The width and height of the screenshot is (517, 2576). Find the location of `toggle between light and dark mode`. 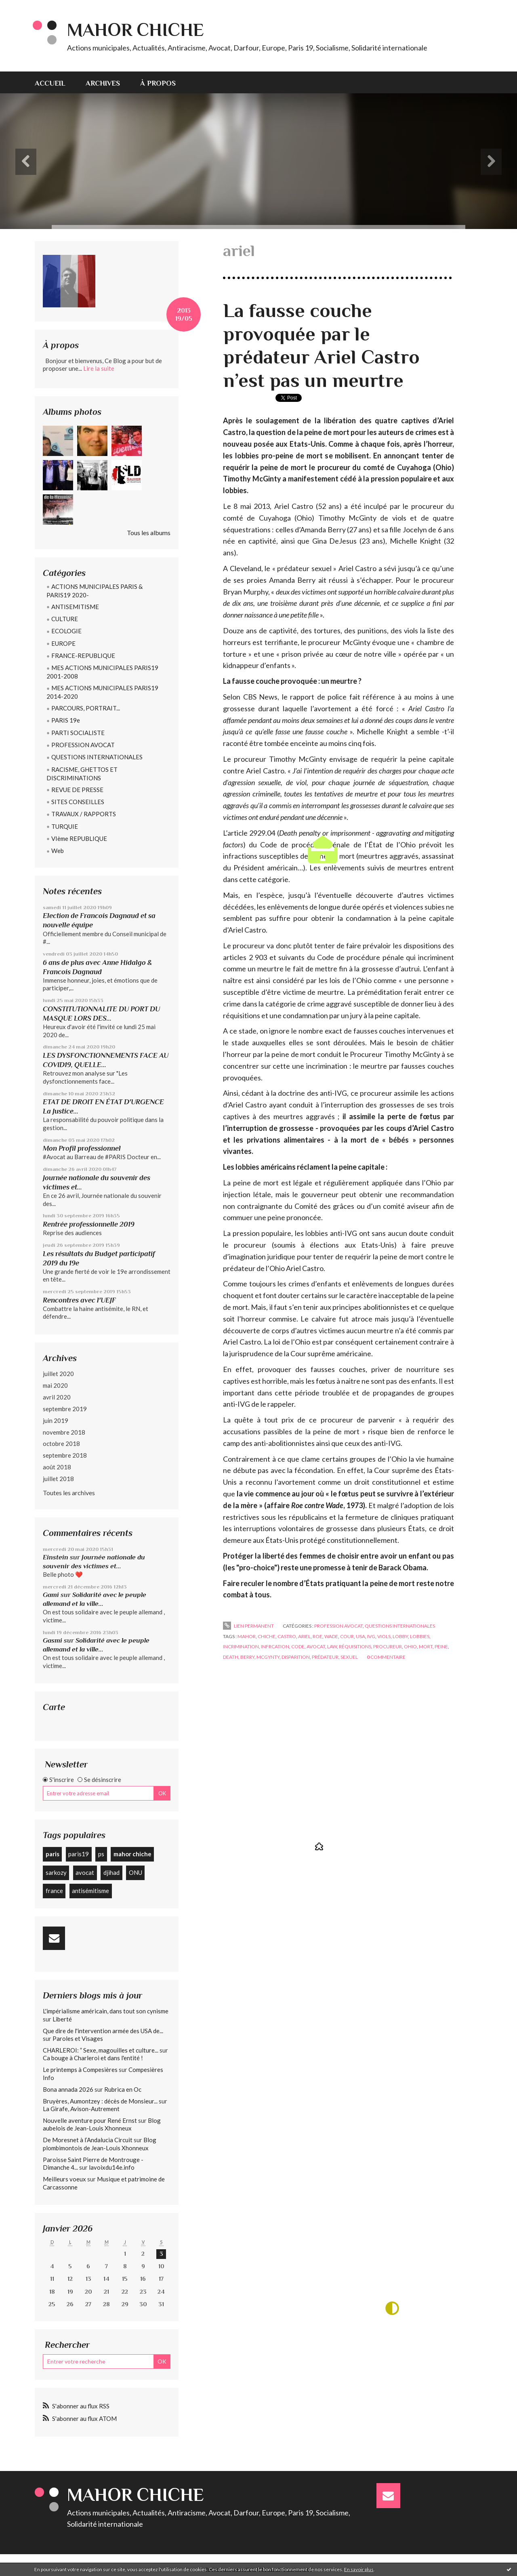

toggle between light and dark mode is located at coordinates (392, 2308).